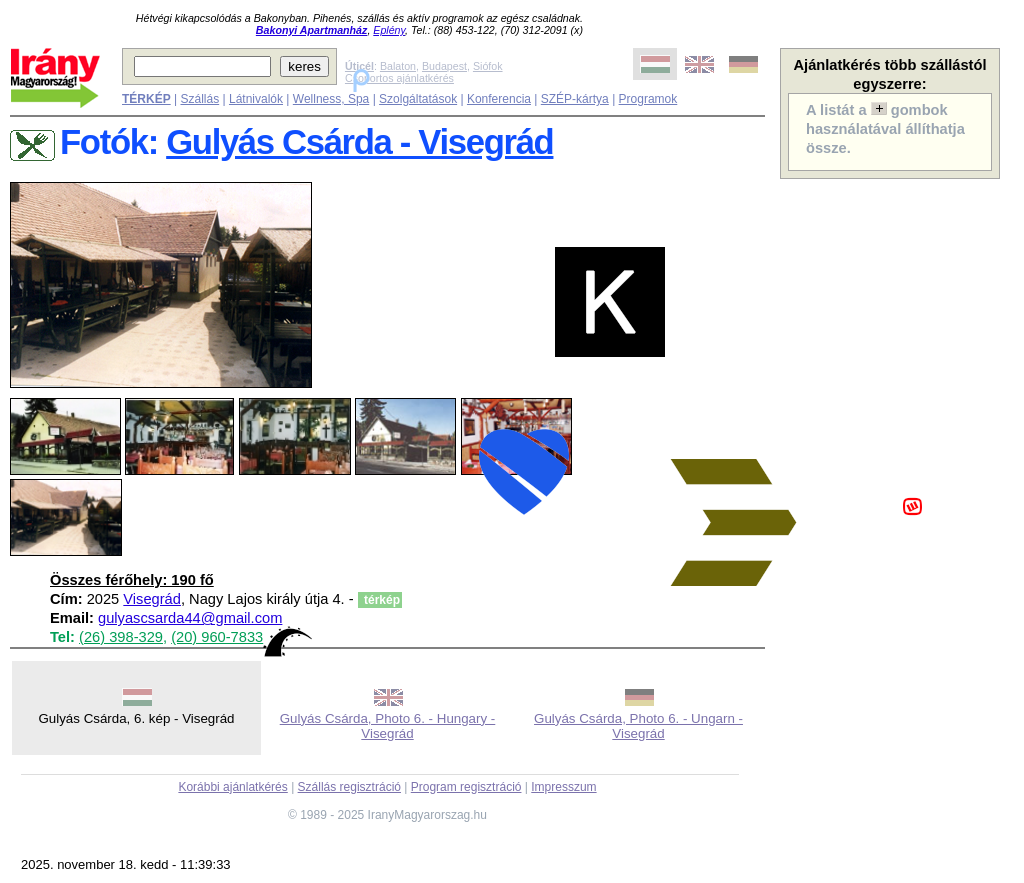  What do you see at coordinates (610, 302) in the screenshot?
I see `Keras deep learning framework logo` at bounding box center [610, 302].